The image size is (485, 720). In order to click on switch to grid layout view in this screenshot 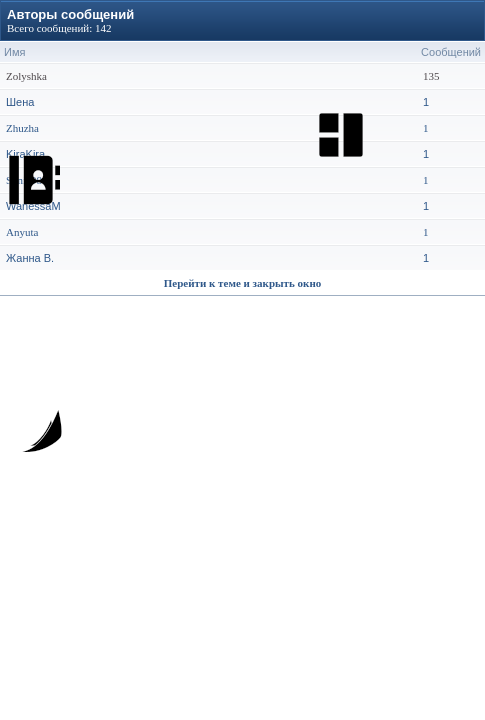, I will do `click(341, 135)`.